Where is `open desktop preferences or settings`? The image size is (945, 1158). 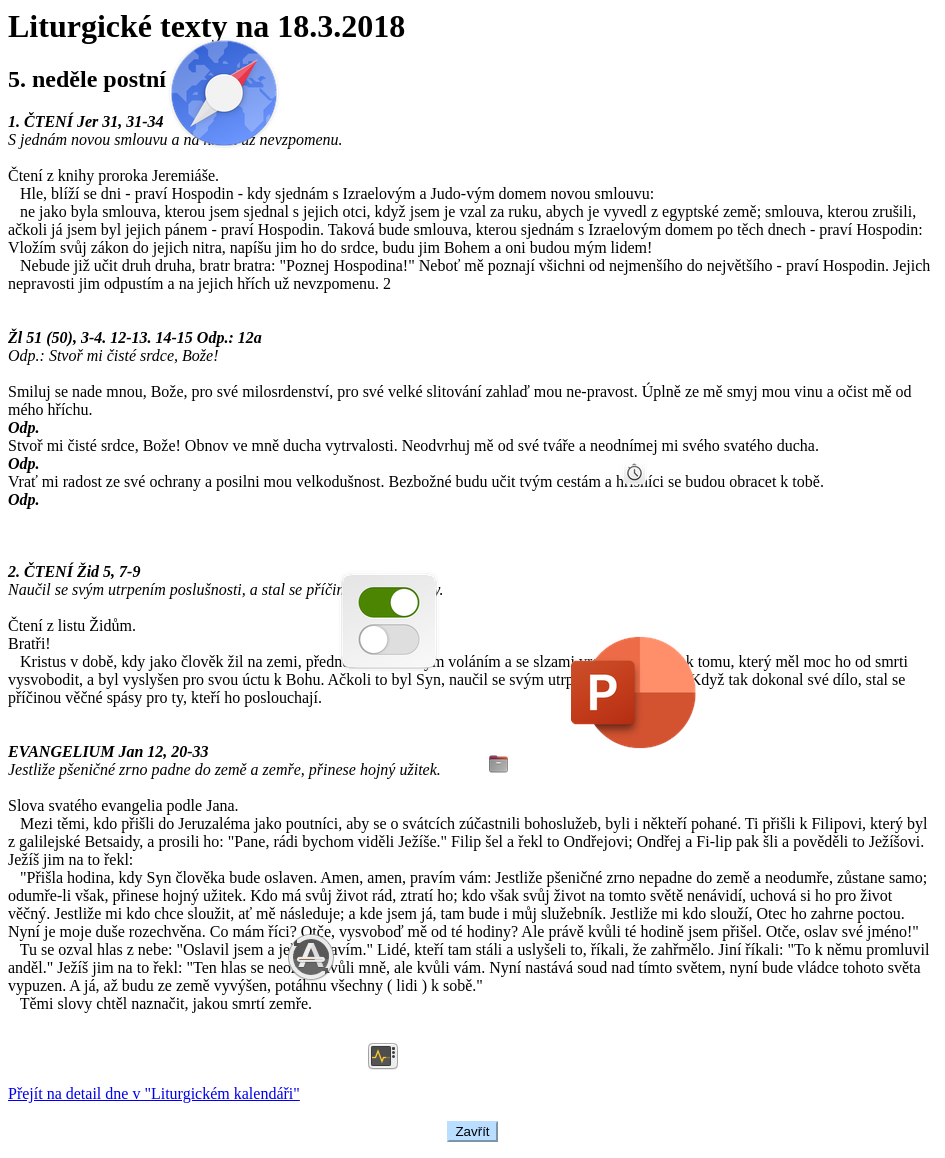
open desktop preferences or settings is located at coordinates (389, 621).